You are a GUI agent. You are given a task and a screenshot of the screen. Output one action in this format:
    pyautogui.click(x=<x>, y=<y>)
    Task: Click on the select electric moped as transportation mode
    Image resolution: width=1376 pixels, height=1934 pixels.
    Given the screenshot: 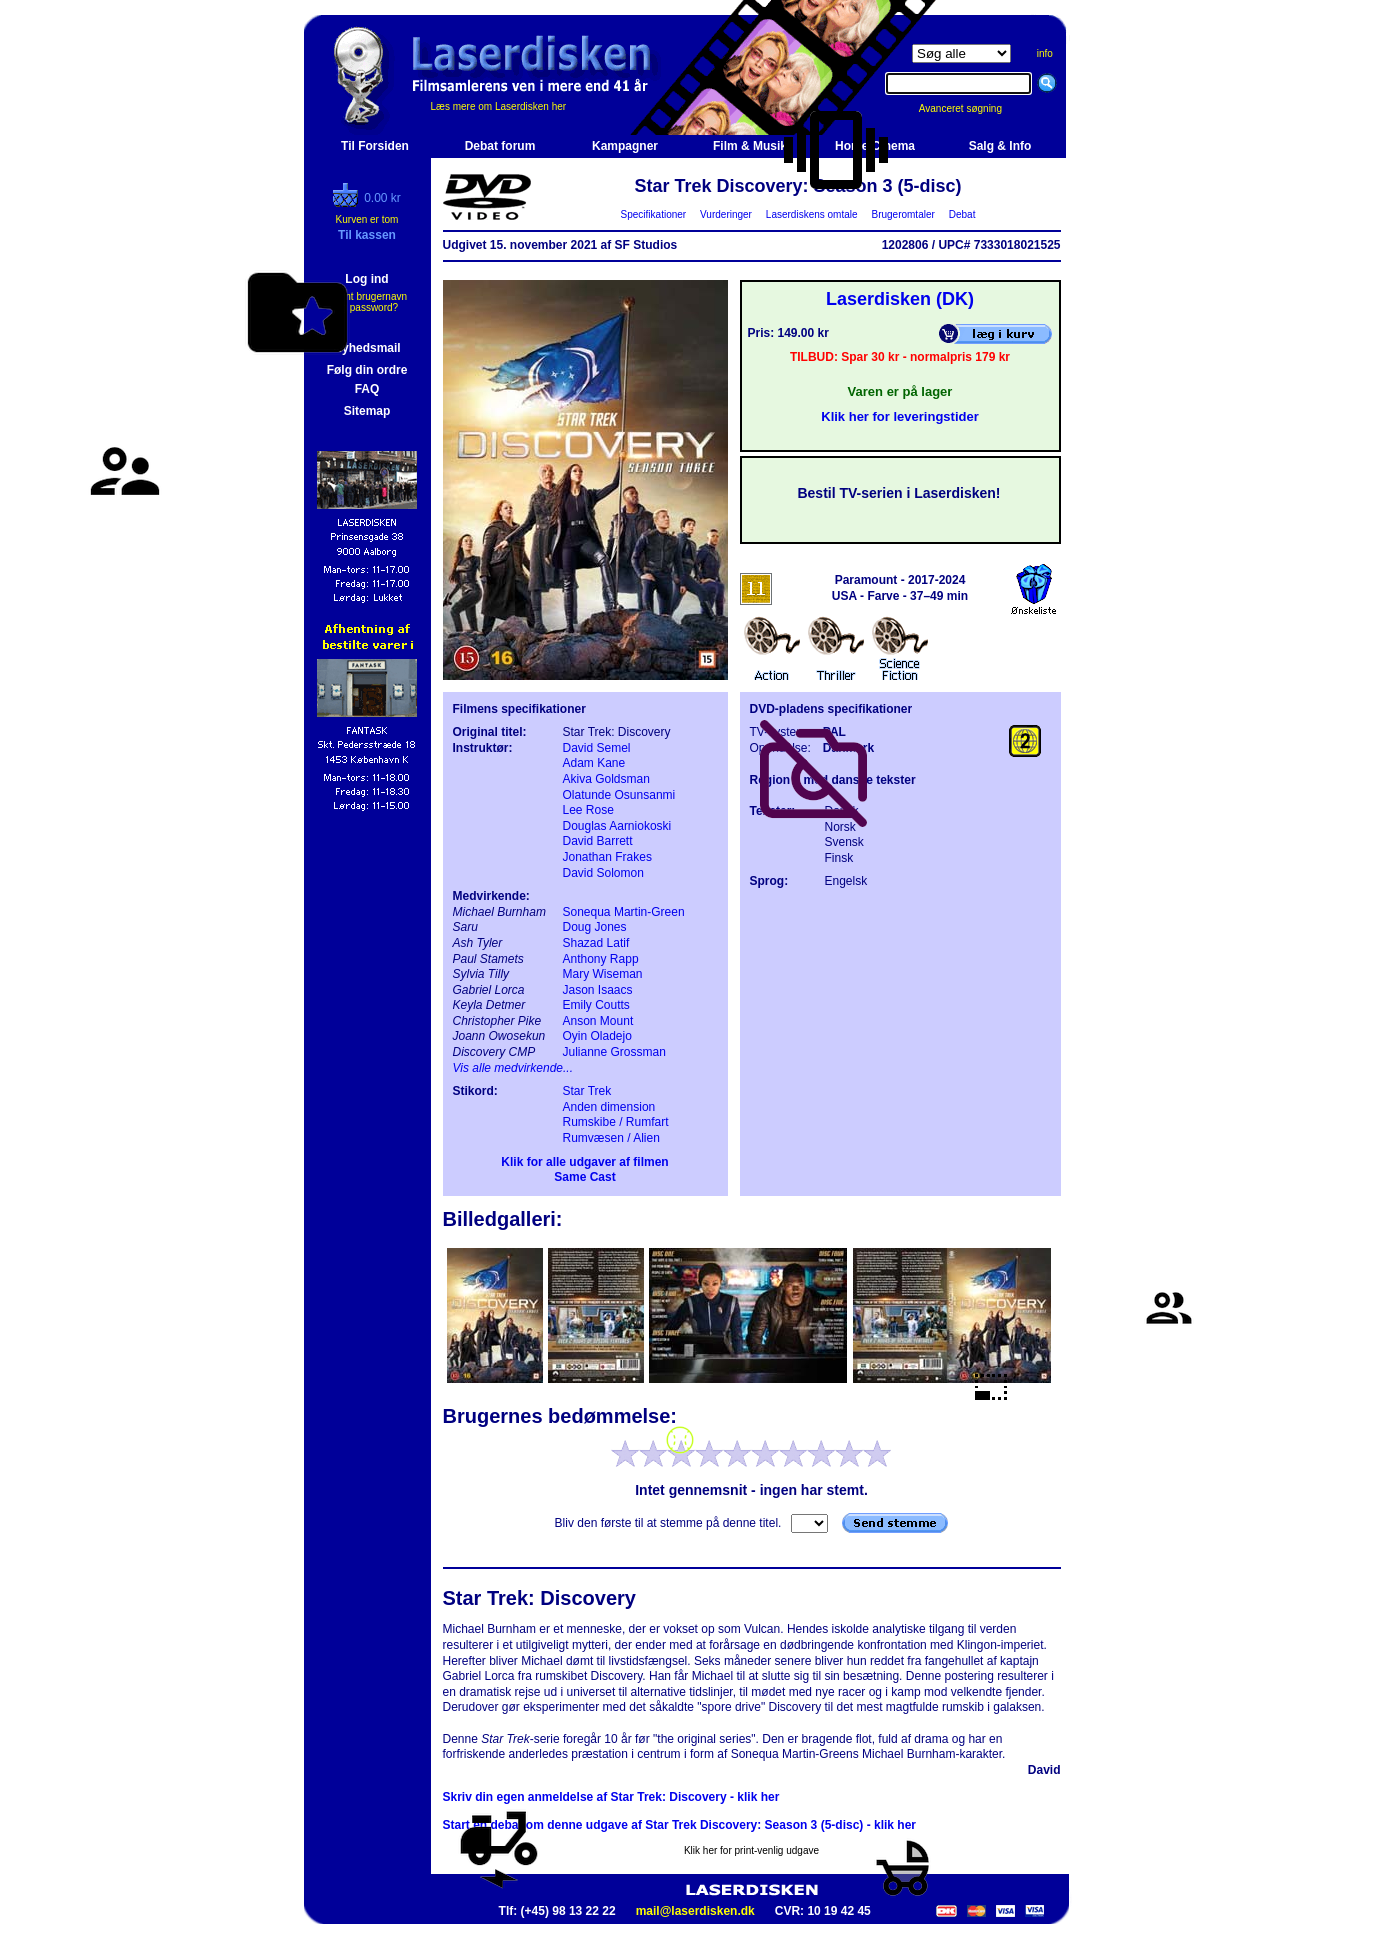 What is the action you would take?
    pyautogui.click(x=499, y=1846)
    